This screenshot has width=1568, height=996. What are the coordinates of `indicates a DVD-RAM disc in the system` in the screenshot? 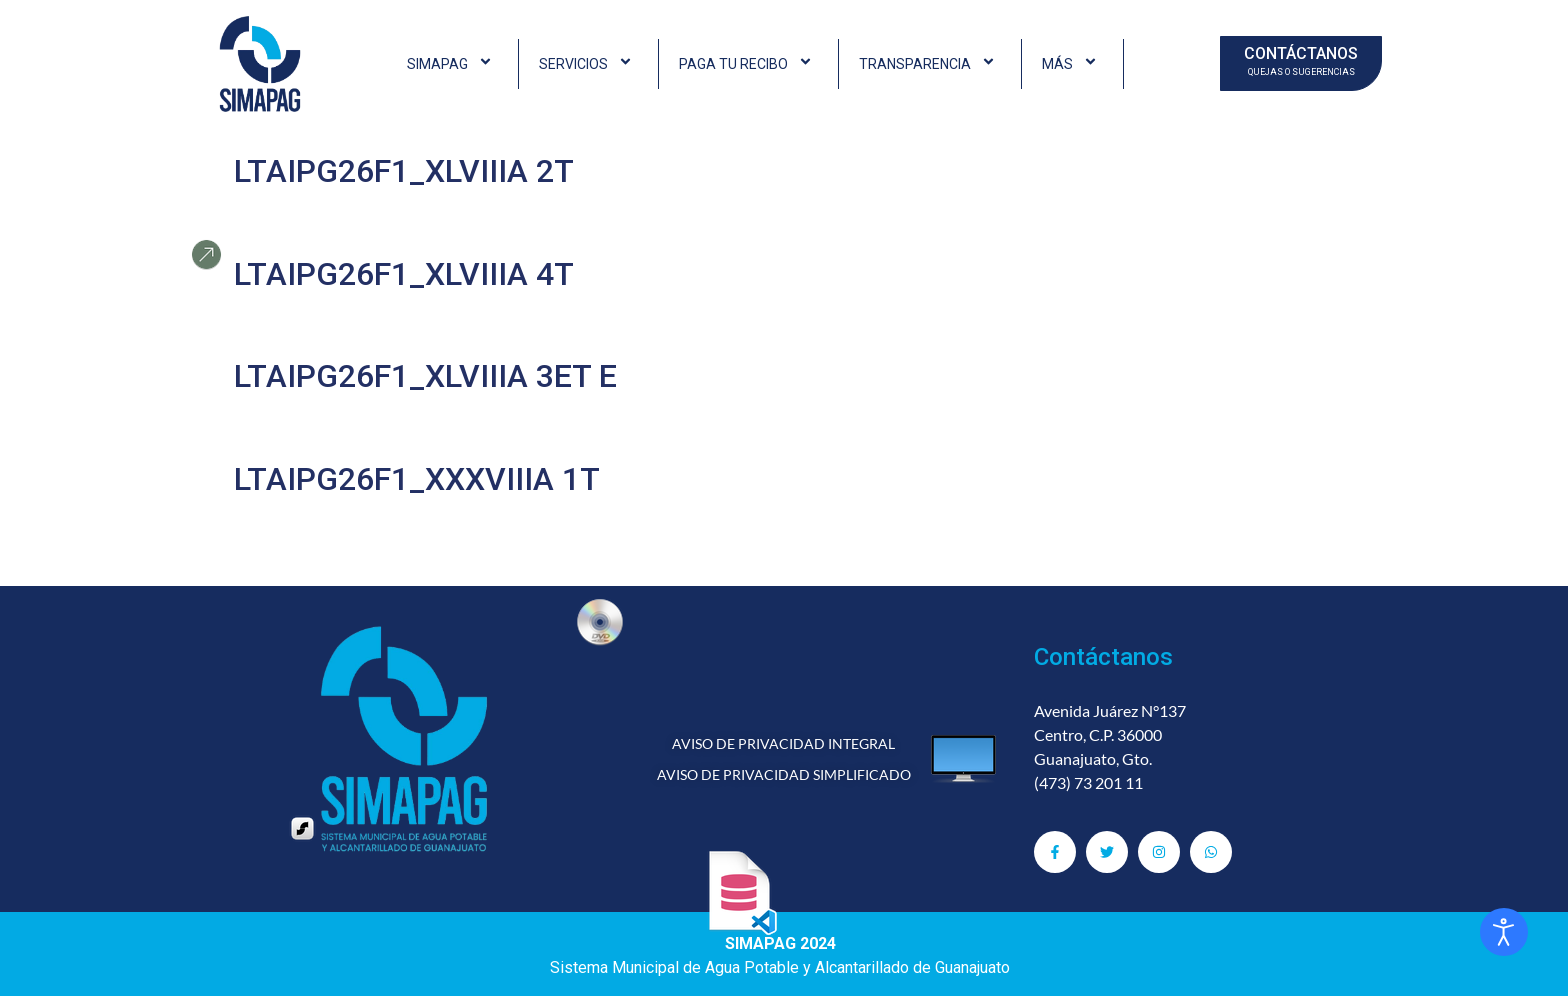 It's located at (600, 623).